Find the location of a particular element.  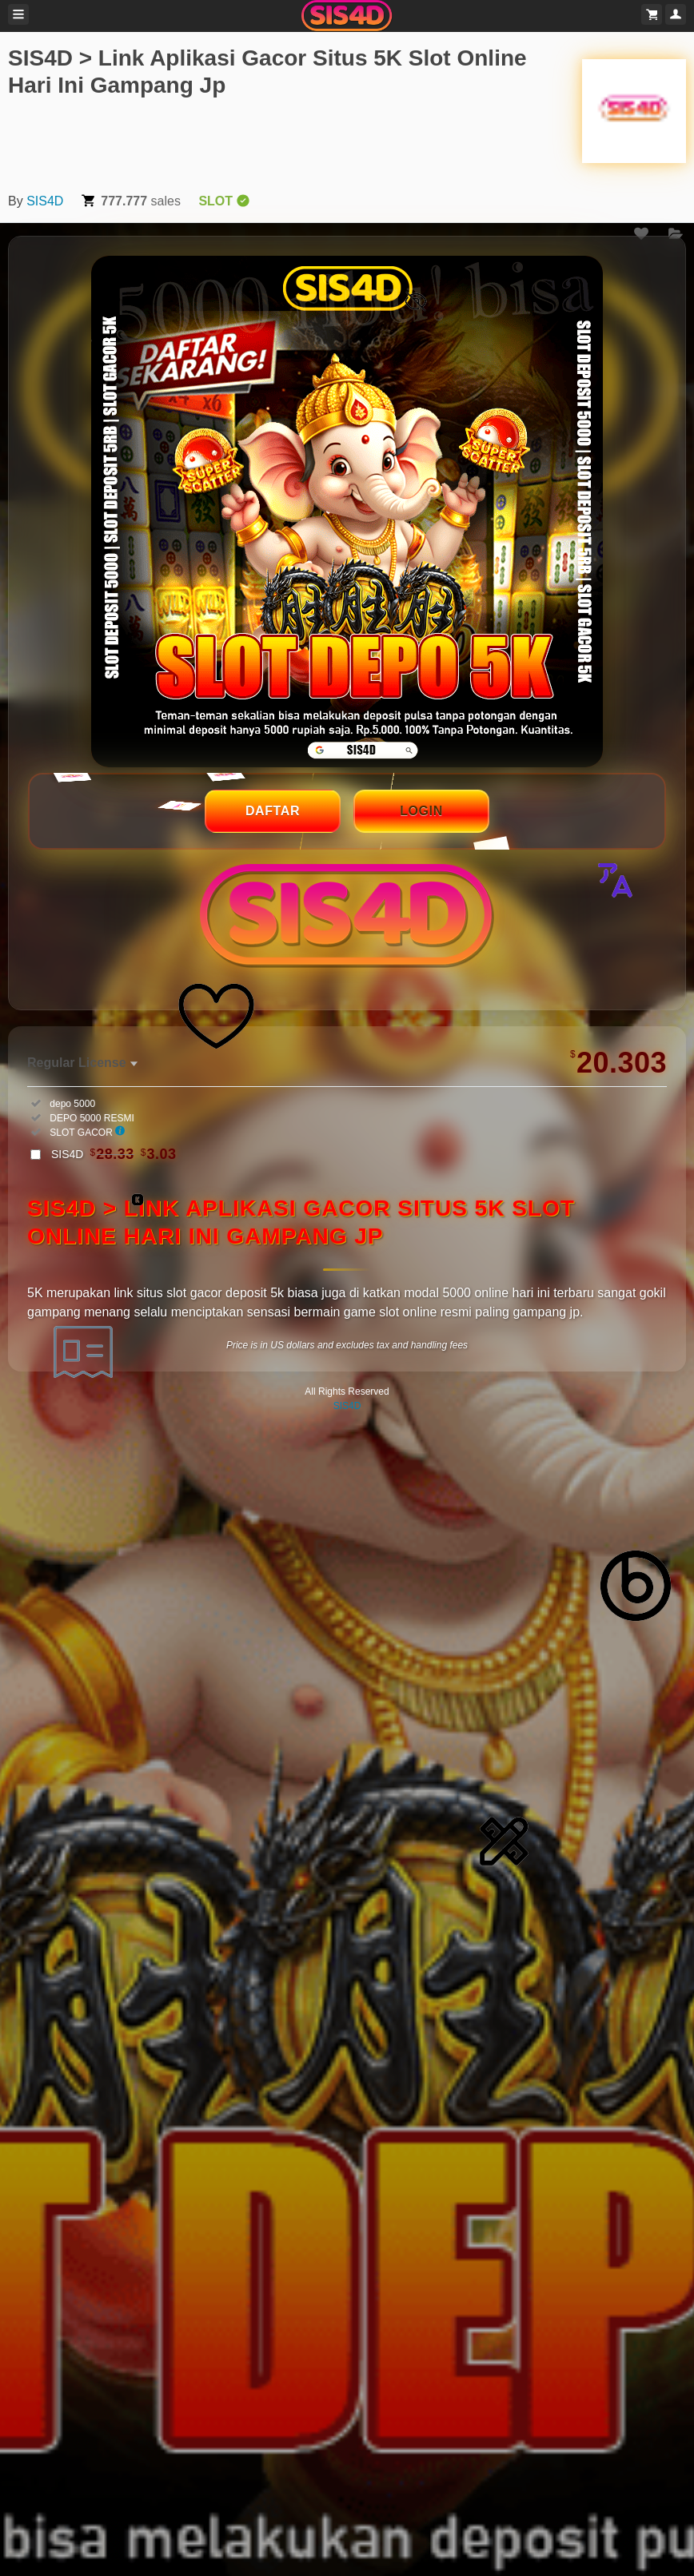

access settings or configuration options is located at coordinates (504, 1841).